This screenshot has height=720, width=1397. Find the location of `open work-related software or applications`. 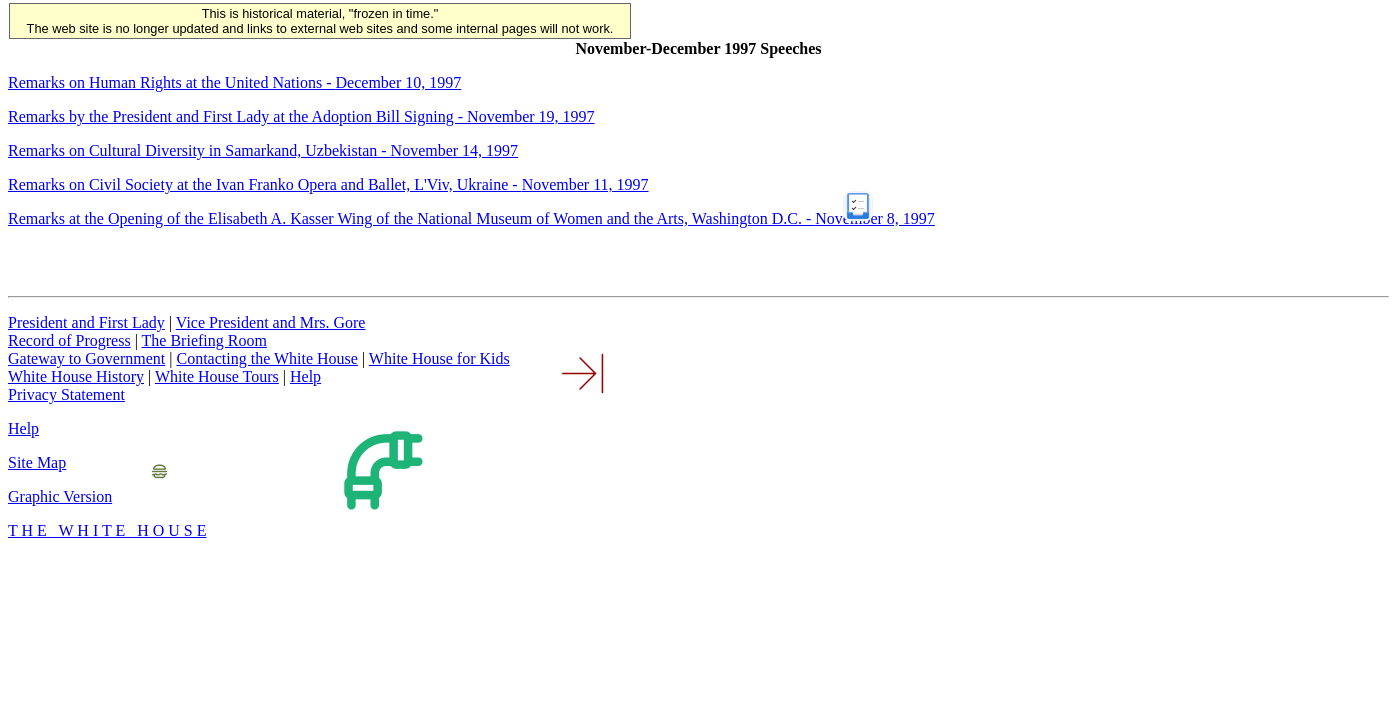

open work-related software or applications is located at coordinates (858, 206).